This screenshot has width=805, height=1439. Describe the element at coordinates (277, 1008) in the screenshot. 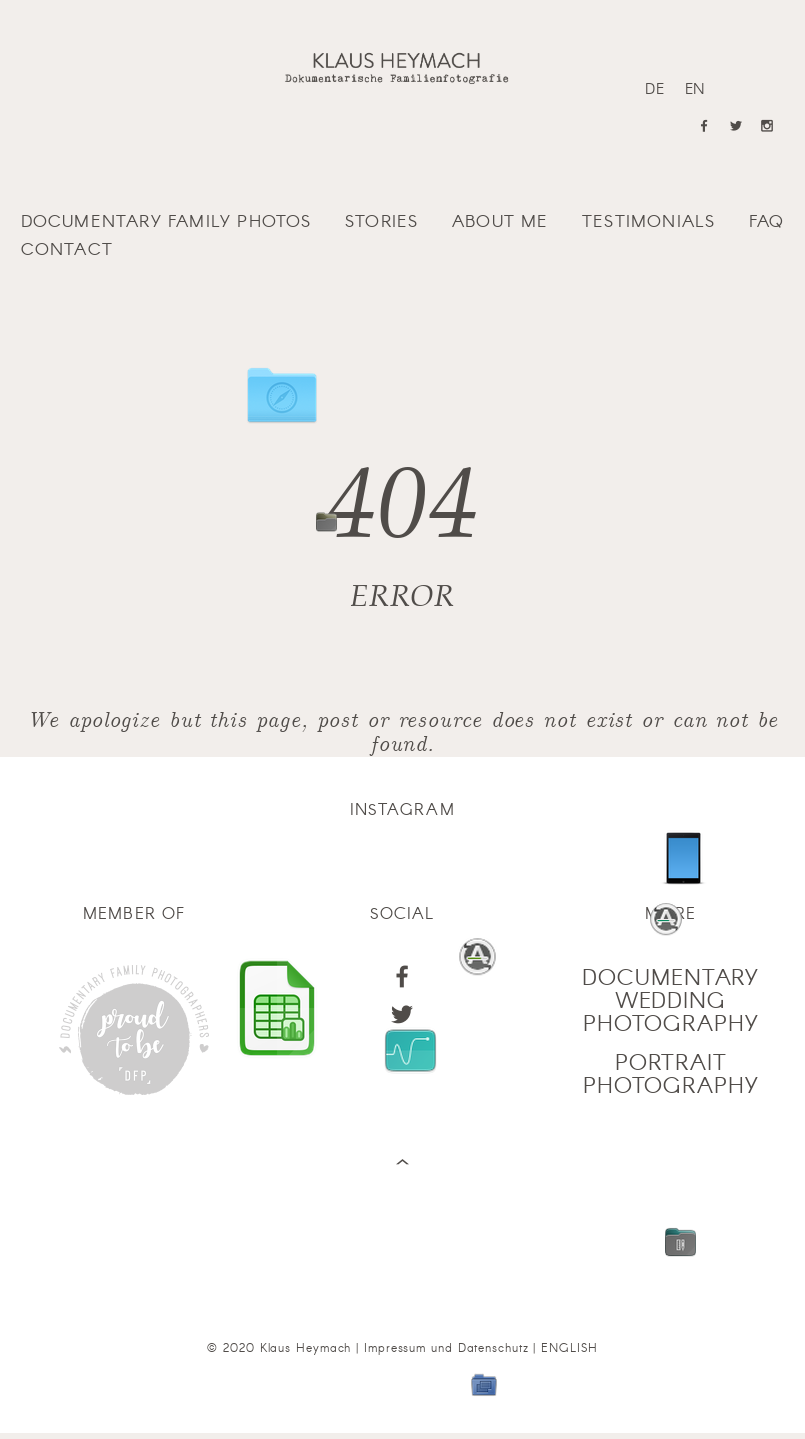

I see `libreoffice calc spreadsheet template file` at that location.